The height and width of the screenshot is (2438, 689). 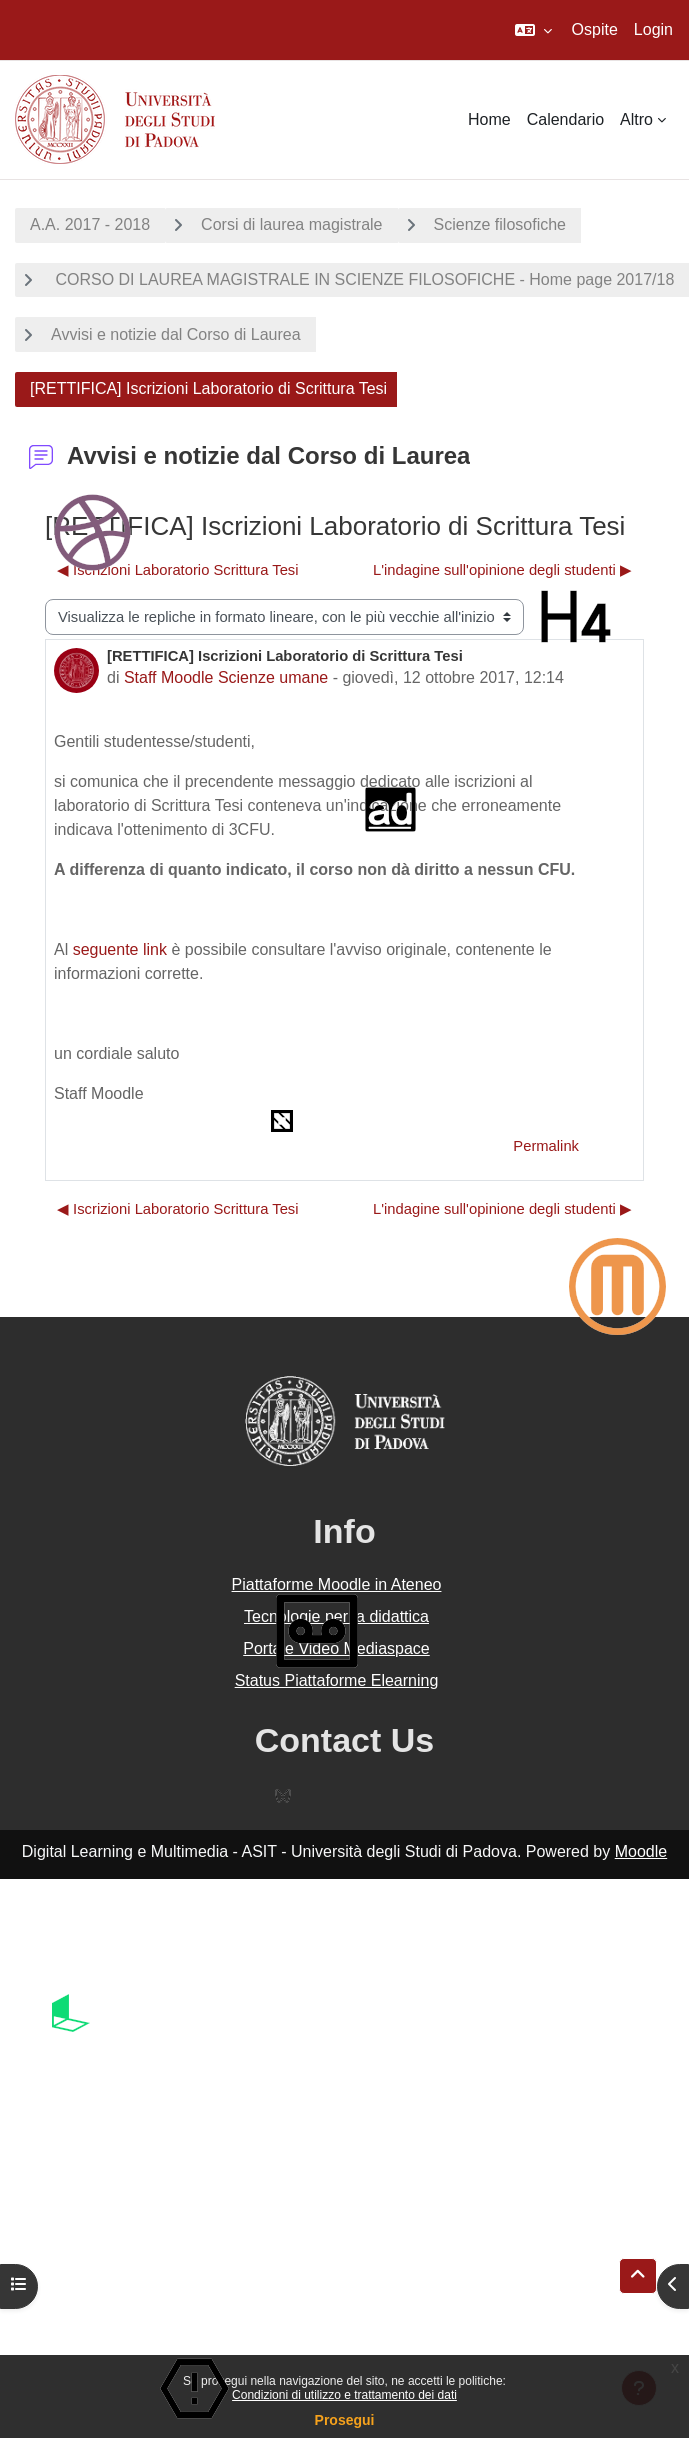 I want to click on format text as heading level 4, so click(x=573, y=616).